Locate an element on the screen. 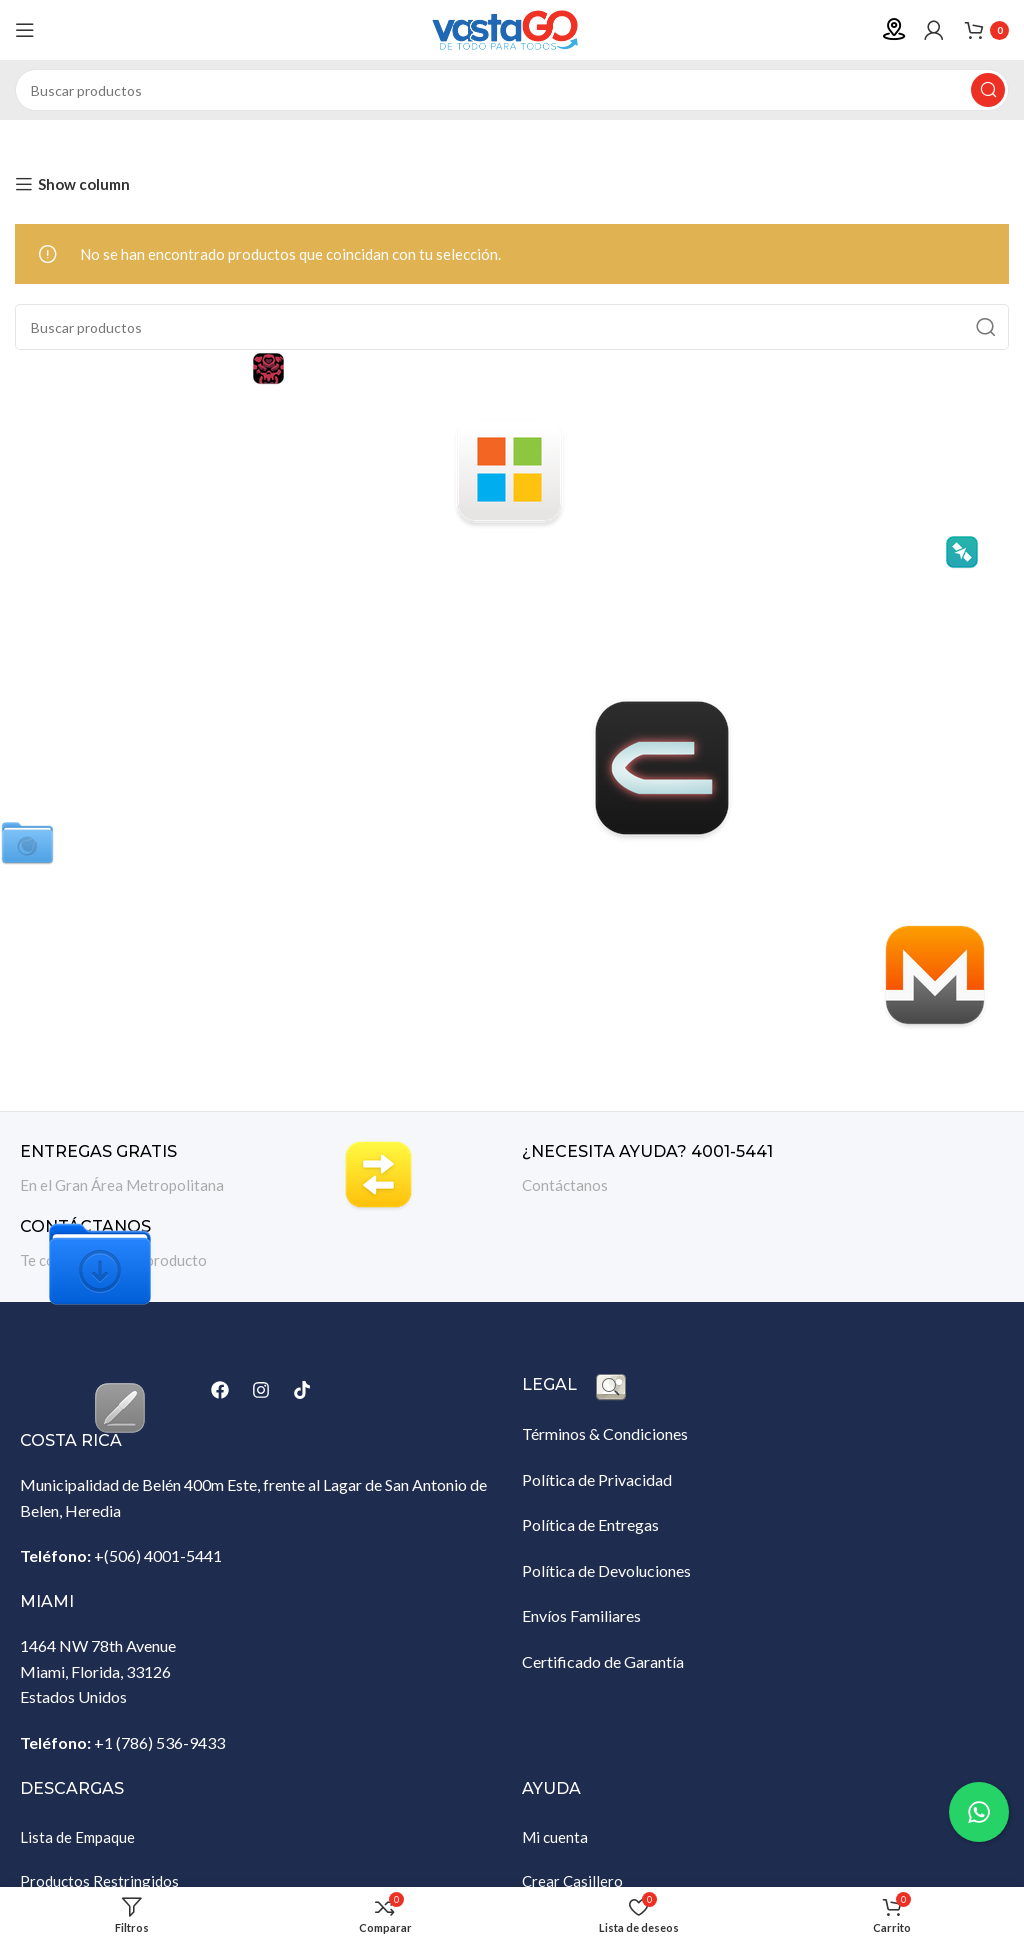 The width and height of the screenshot is (1024, 1942). launch gpredict satellite tracking application is located at coordinates (962, 552).